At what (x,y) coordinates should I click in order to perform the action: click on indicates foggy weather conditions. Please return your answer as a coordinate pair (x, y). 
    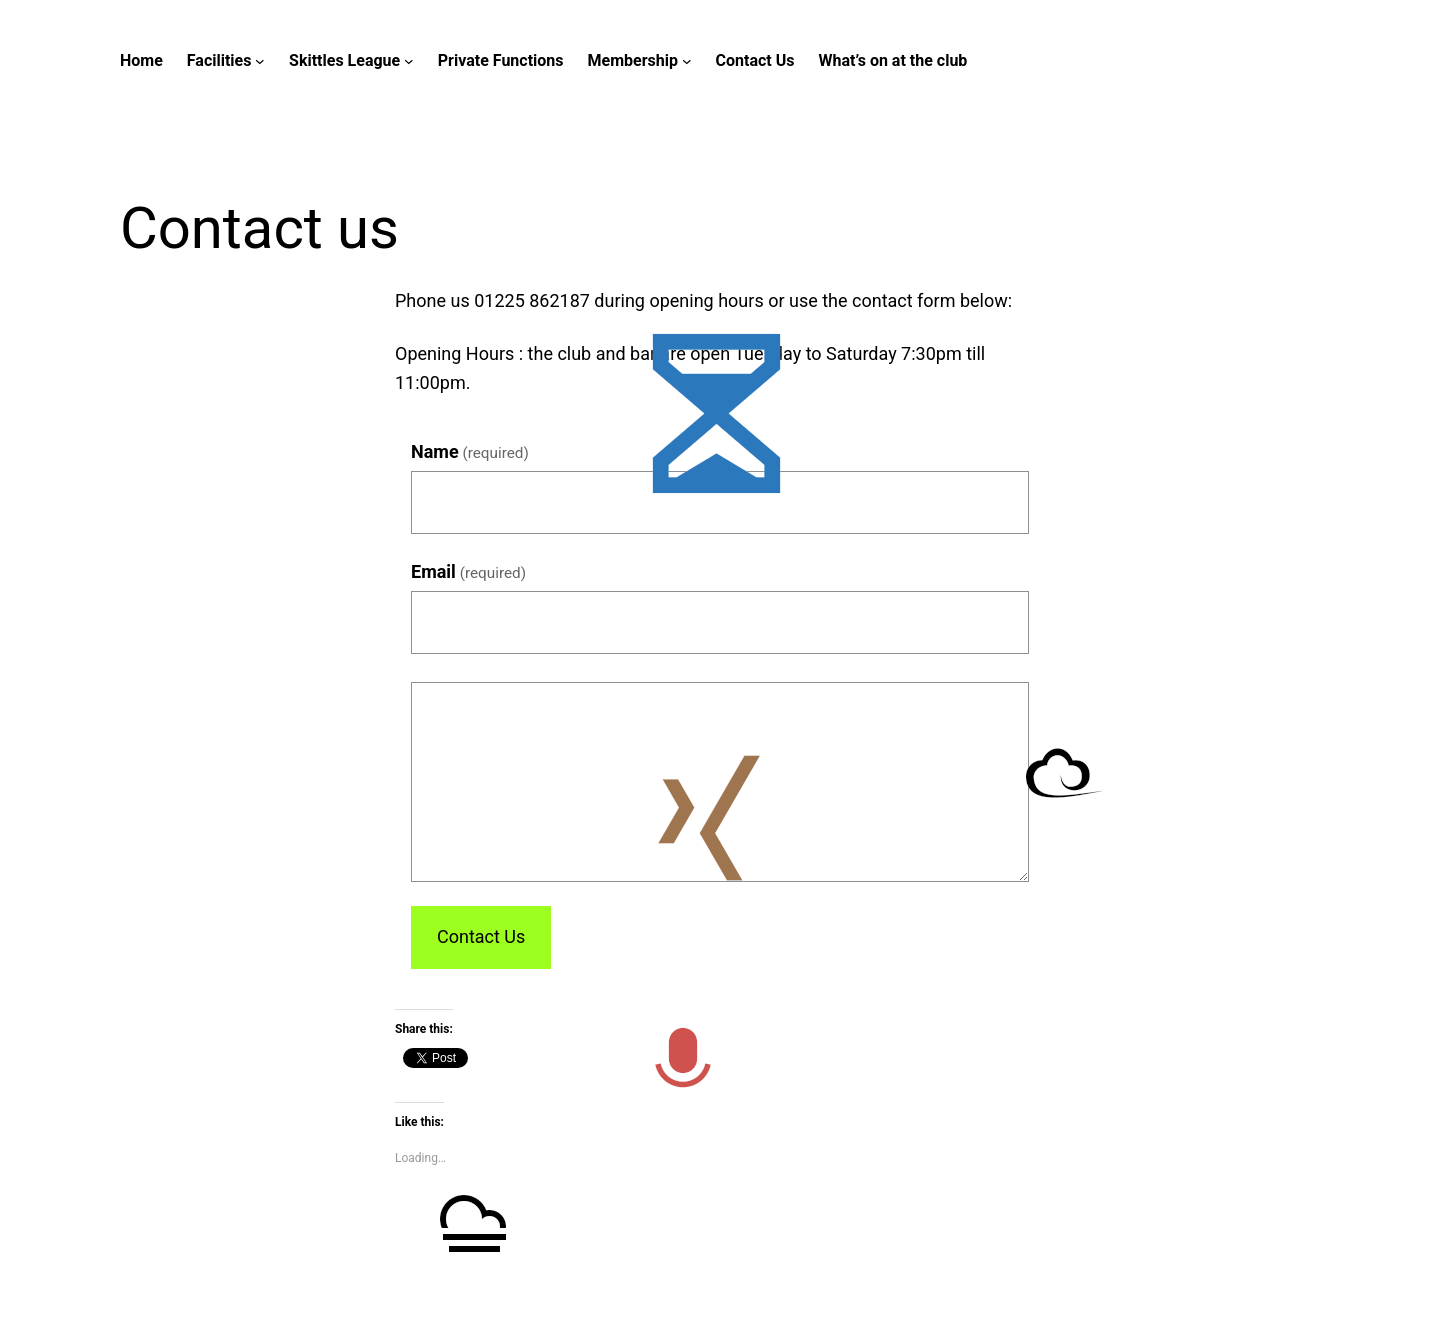
    Looking at the image, I should click on (473, 1225).